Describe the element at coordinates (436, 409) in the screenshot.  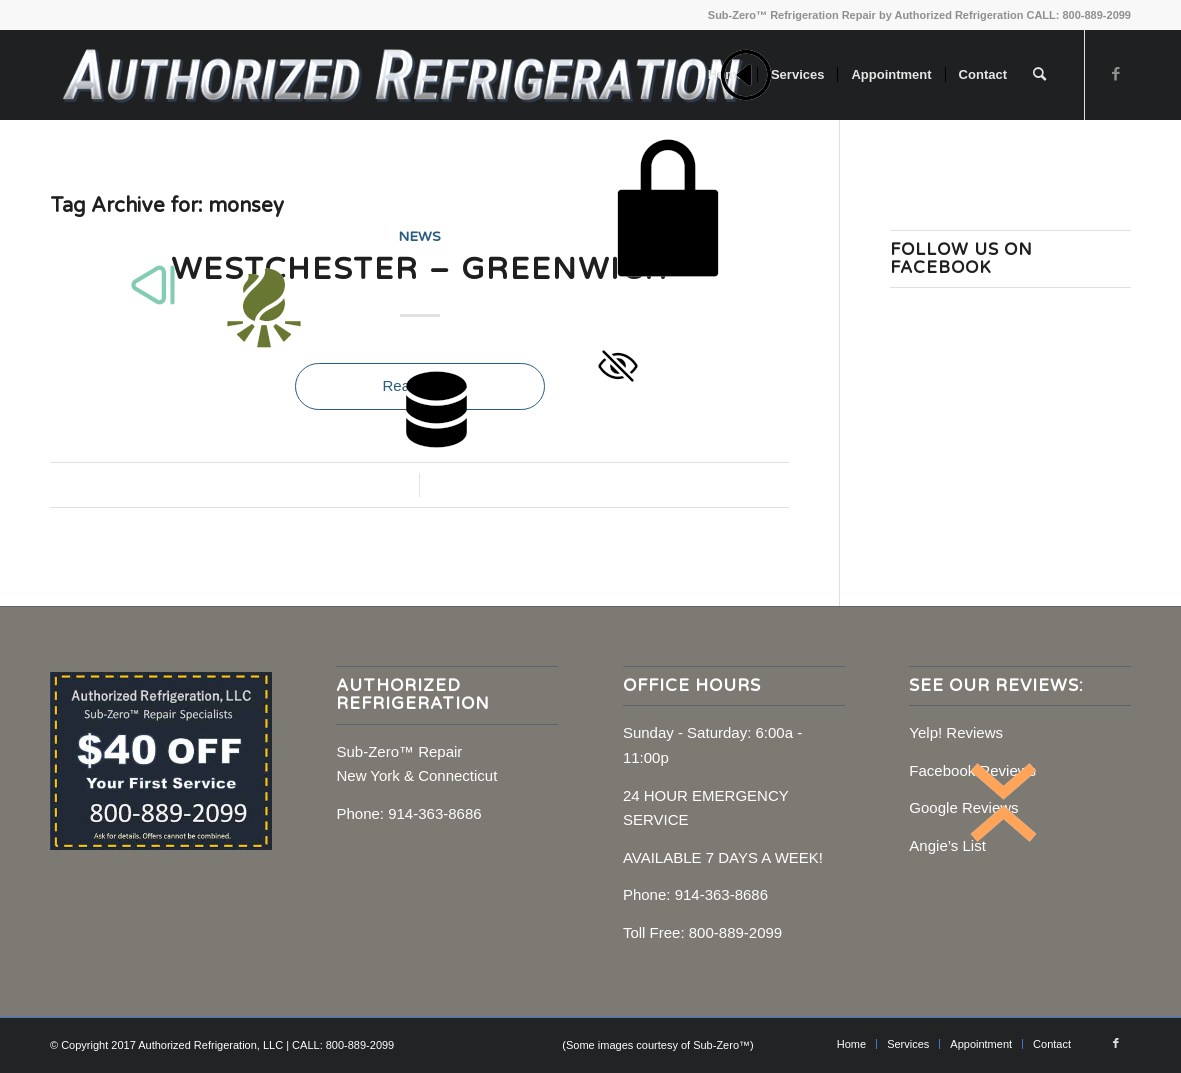
I see `access server settings or configuration` at that location.